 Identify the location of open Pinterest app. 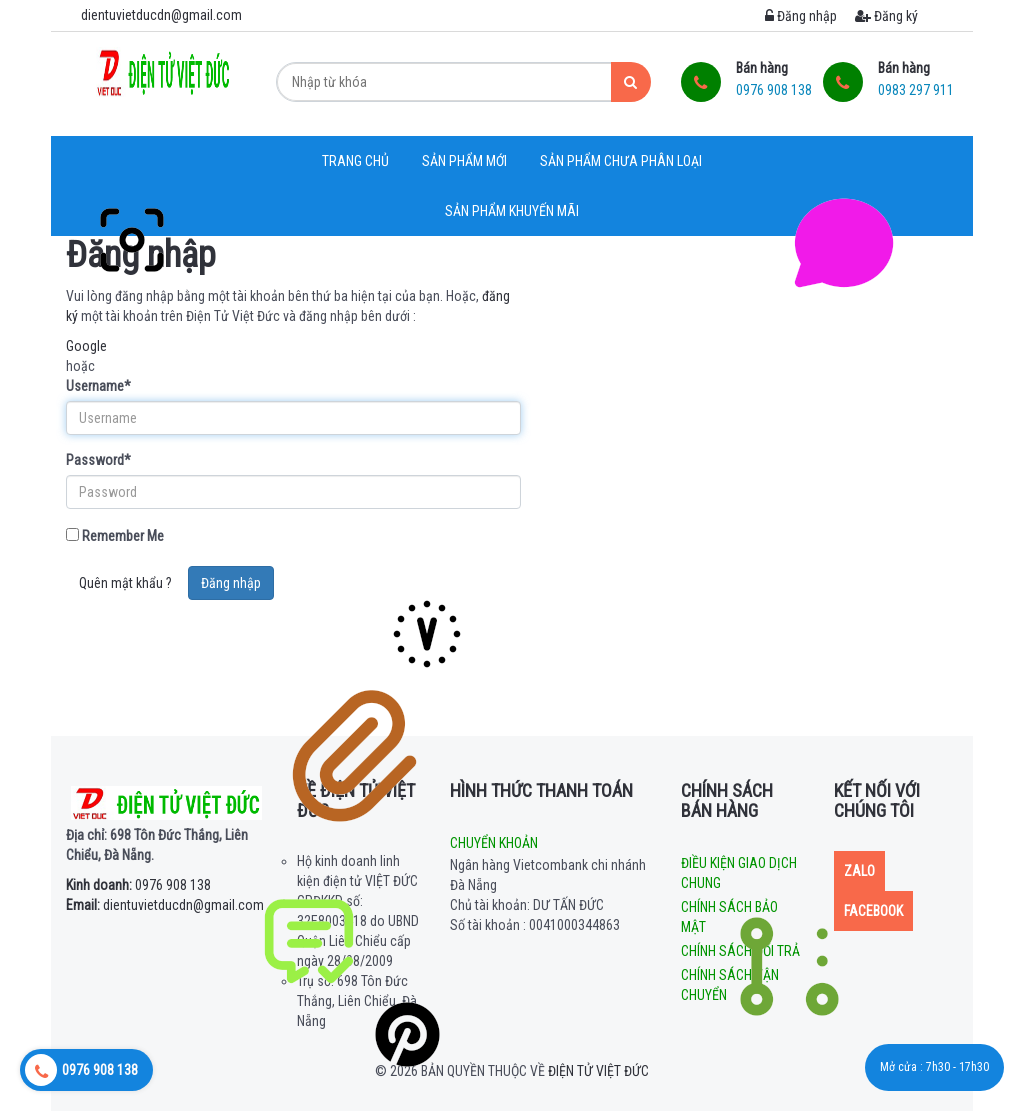
(407, 1034).